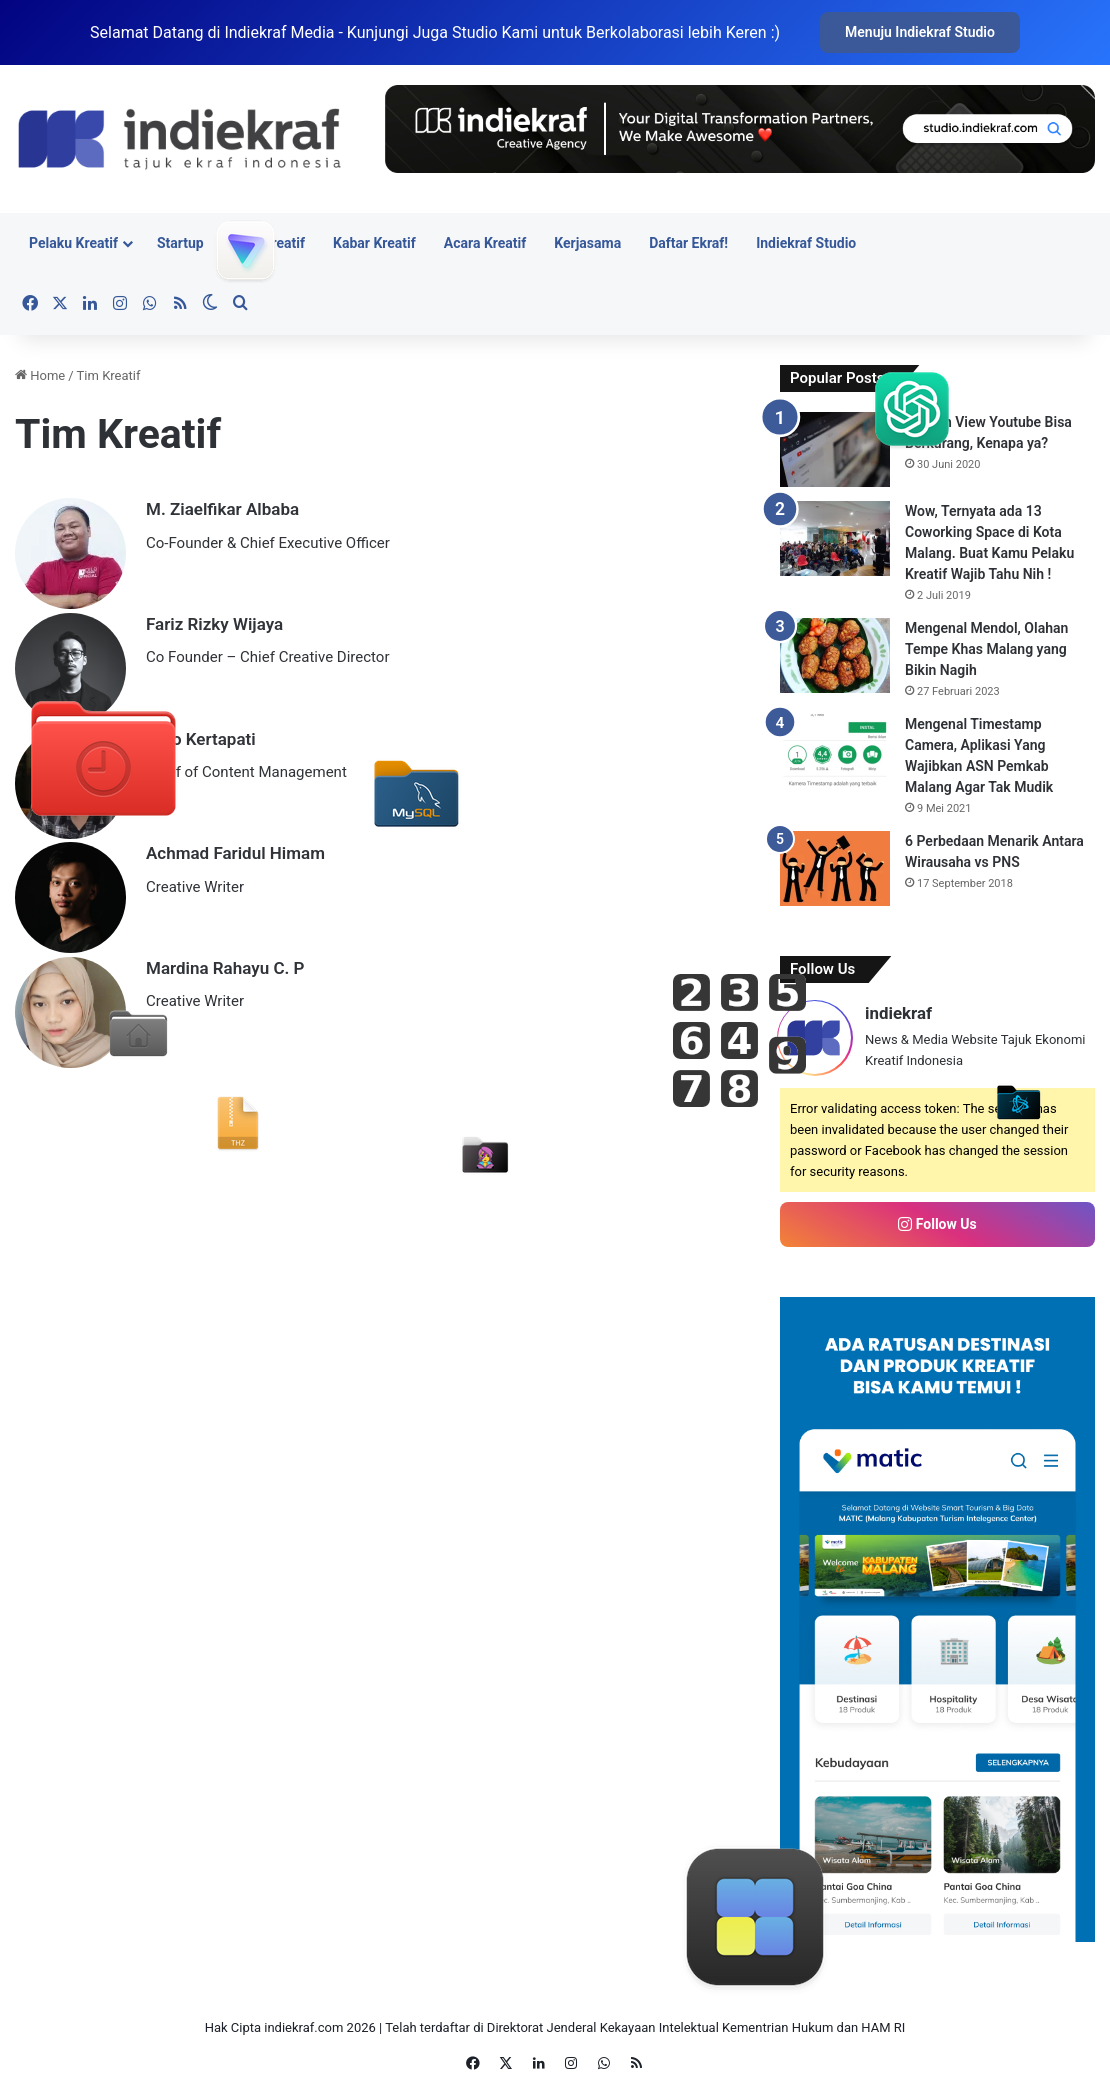 The width and height of the screenshot is (1110, 2096). I want to click on folder containing emoji or emoticon files, so click(485, 1156).